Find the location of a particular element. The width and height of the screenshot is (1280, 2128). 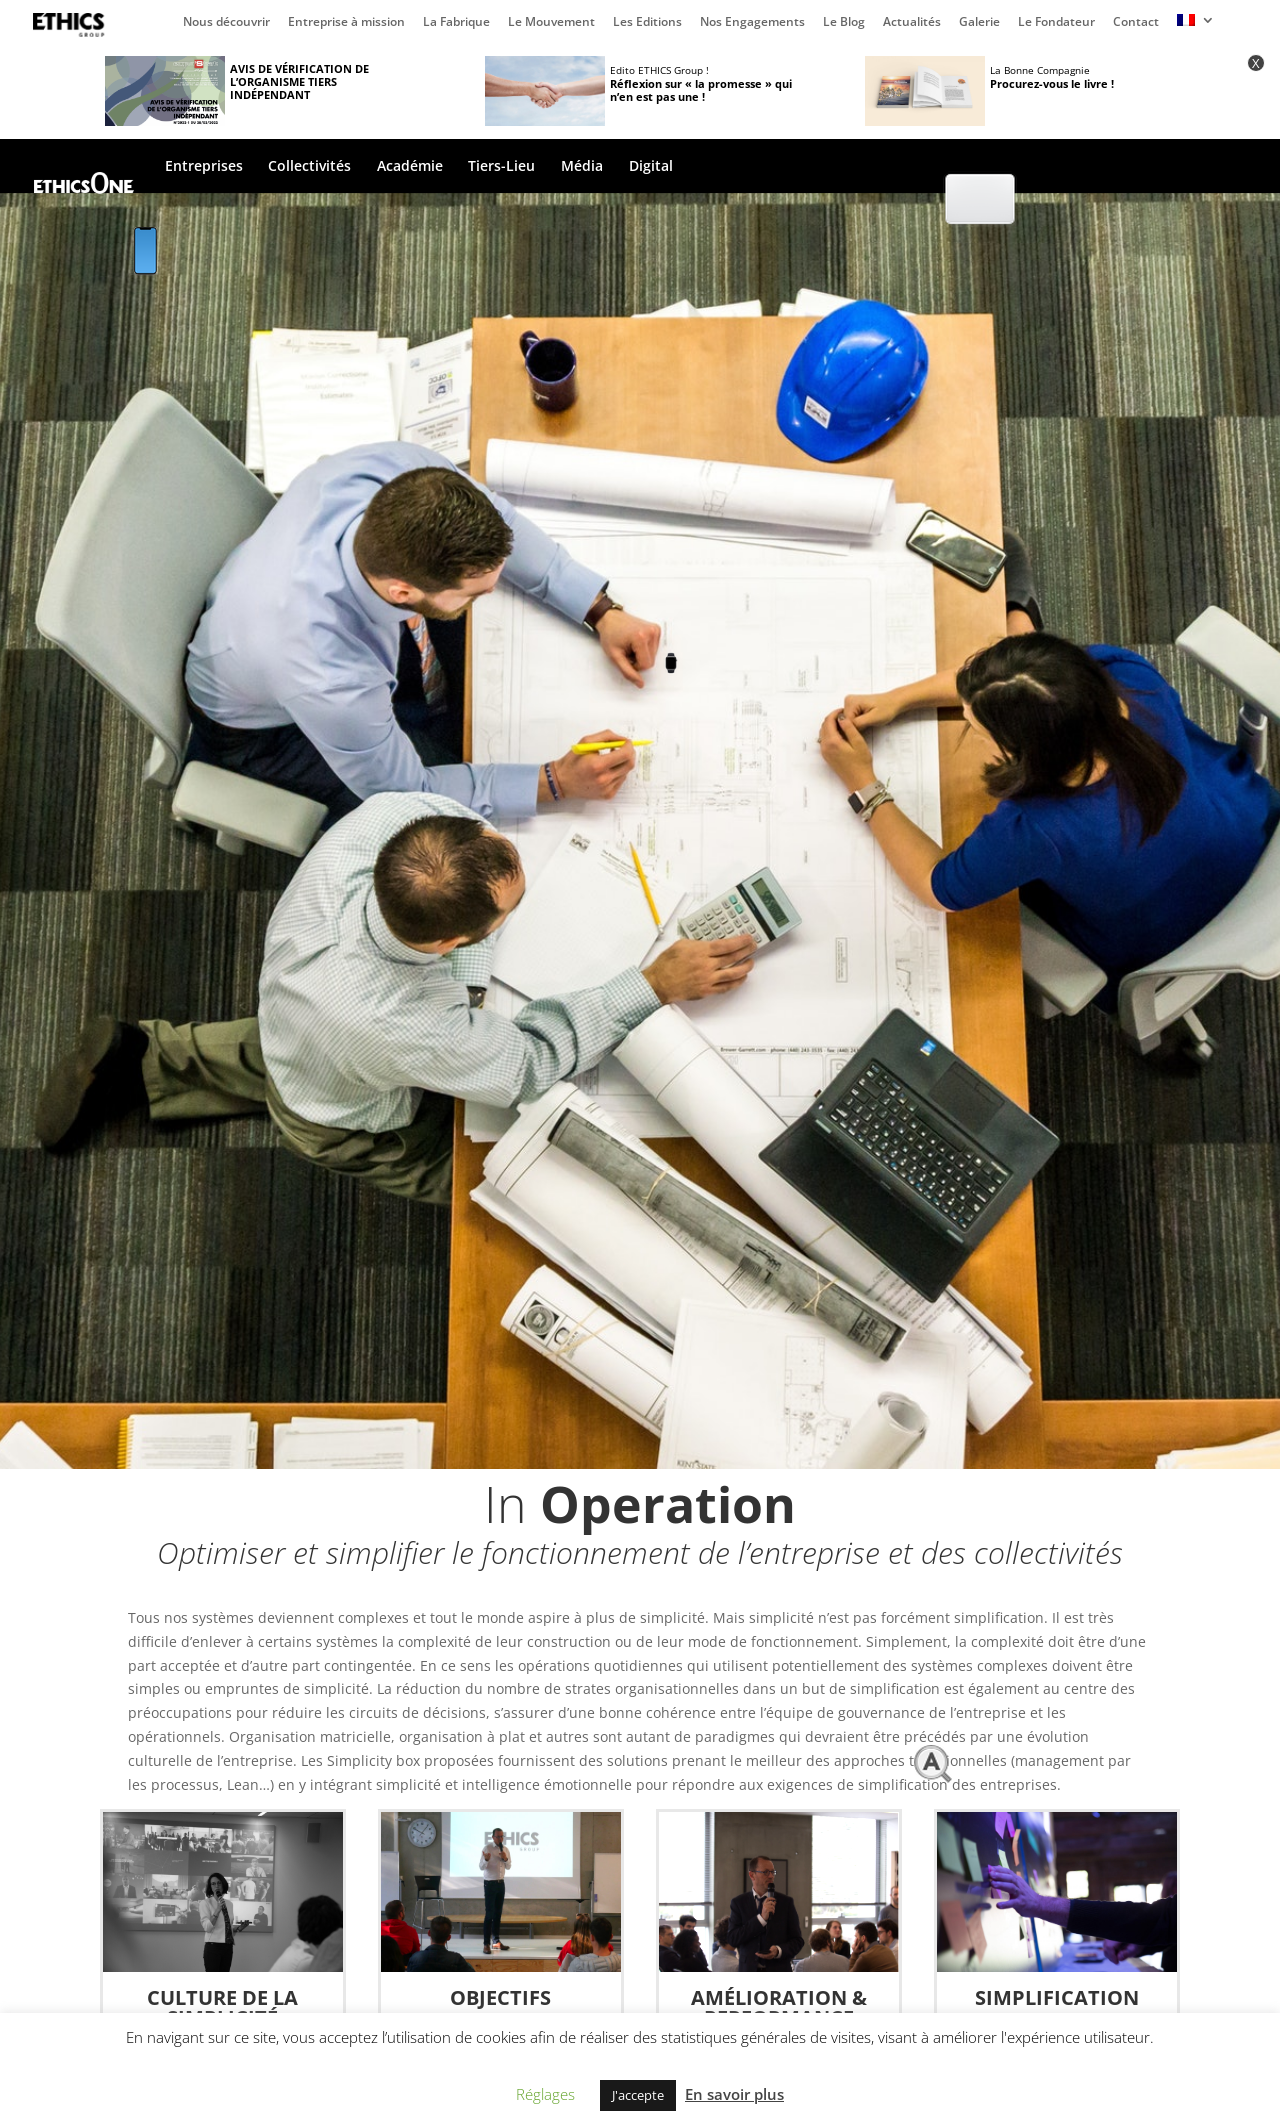

find text or search within document is located at coordinates (933, 1764).